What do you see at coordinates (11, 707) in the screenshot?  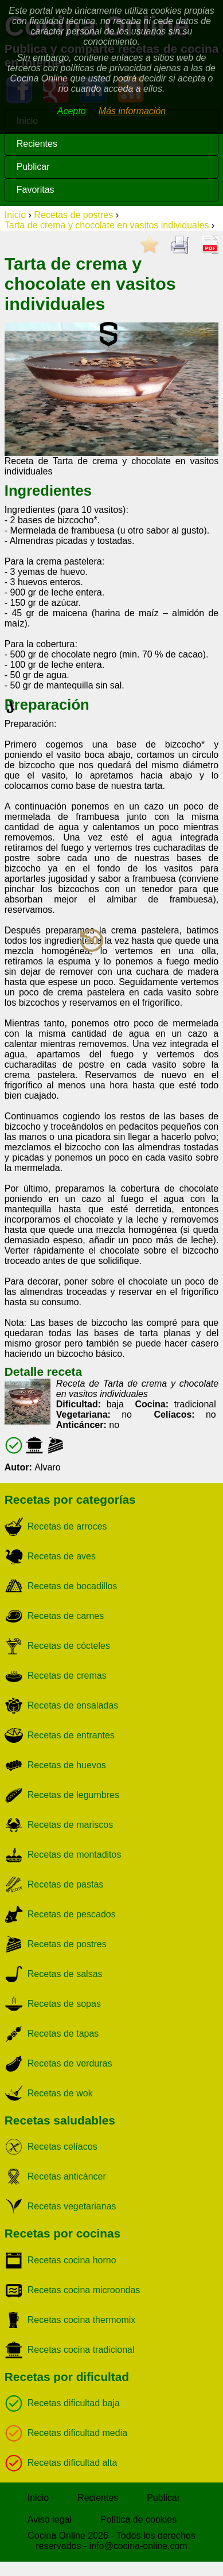 I see `jameson irish whiskey brand logo` at bounding box center [11, 707].